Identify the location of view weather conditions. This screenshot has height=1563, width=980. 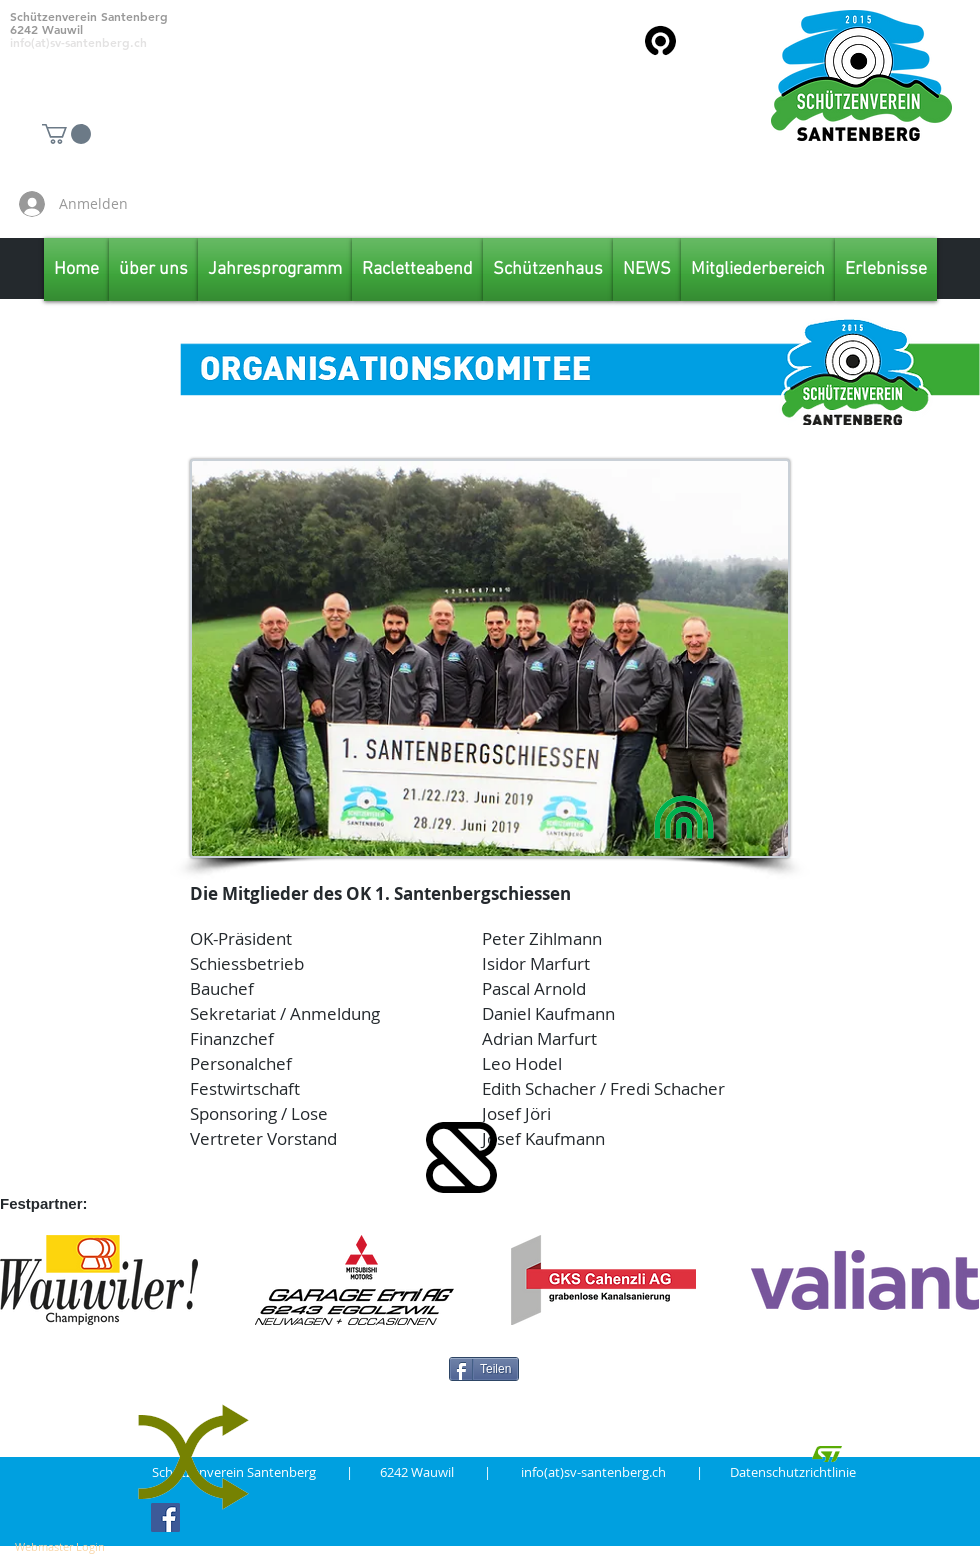
(684, 817).